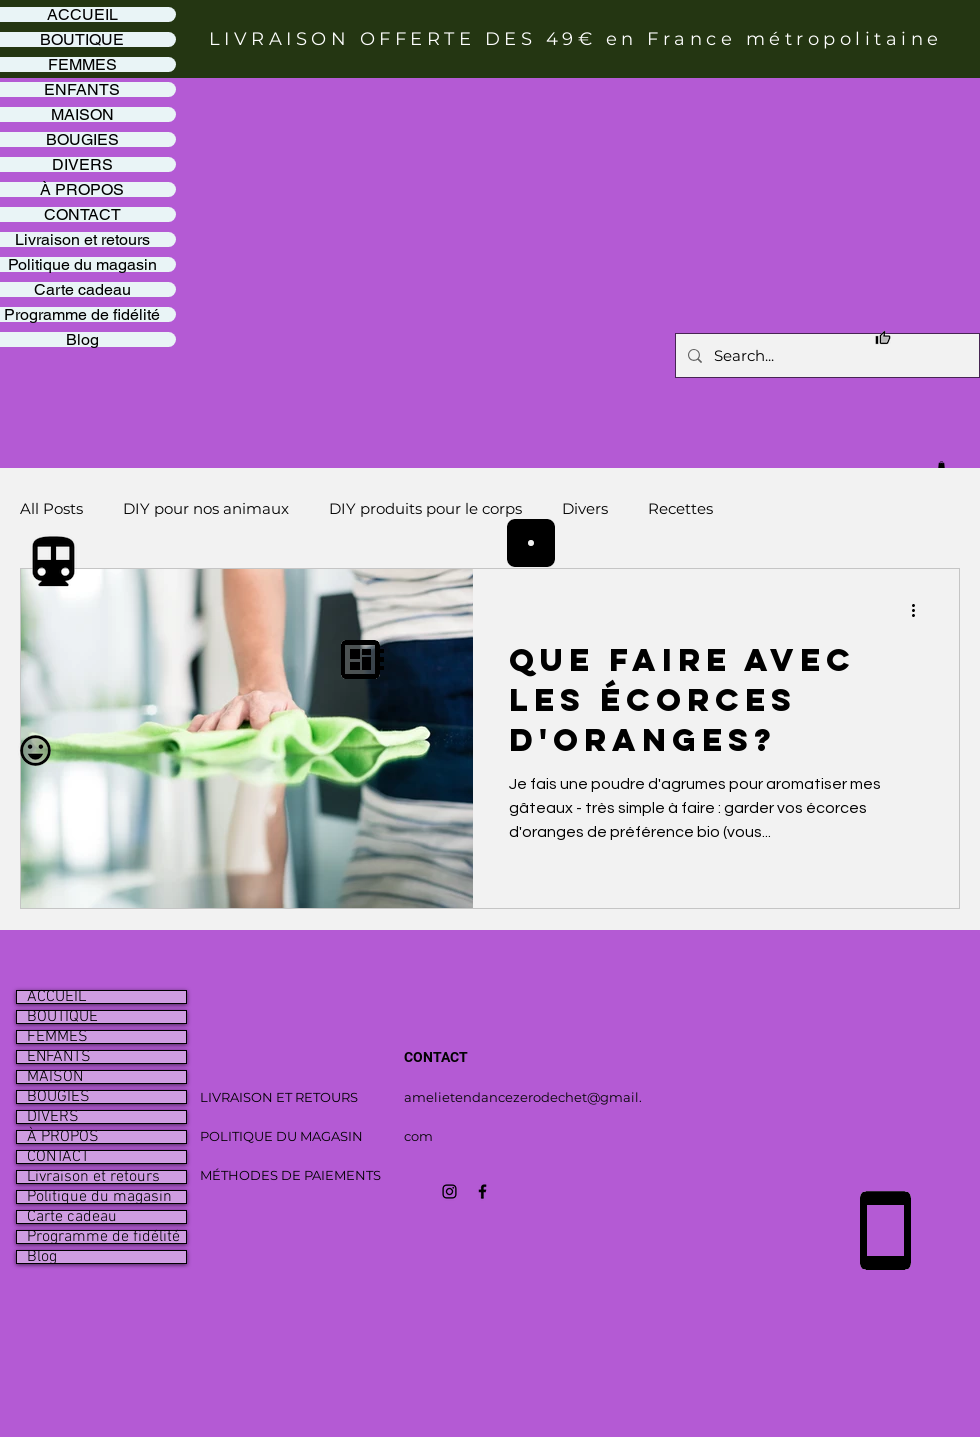 The height and width of the screenshot is (1437, 980). I want to click on get subway or metro directions, so click(53, 562).